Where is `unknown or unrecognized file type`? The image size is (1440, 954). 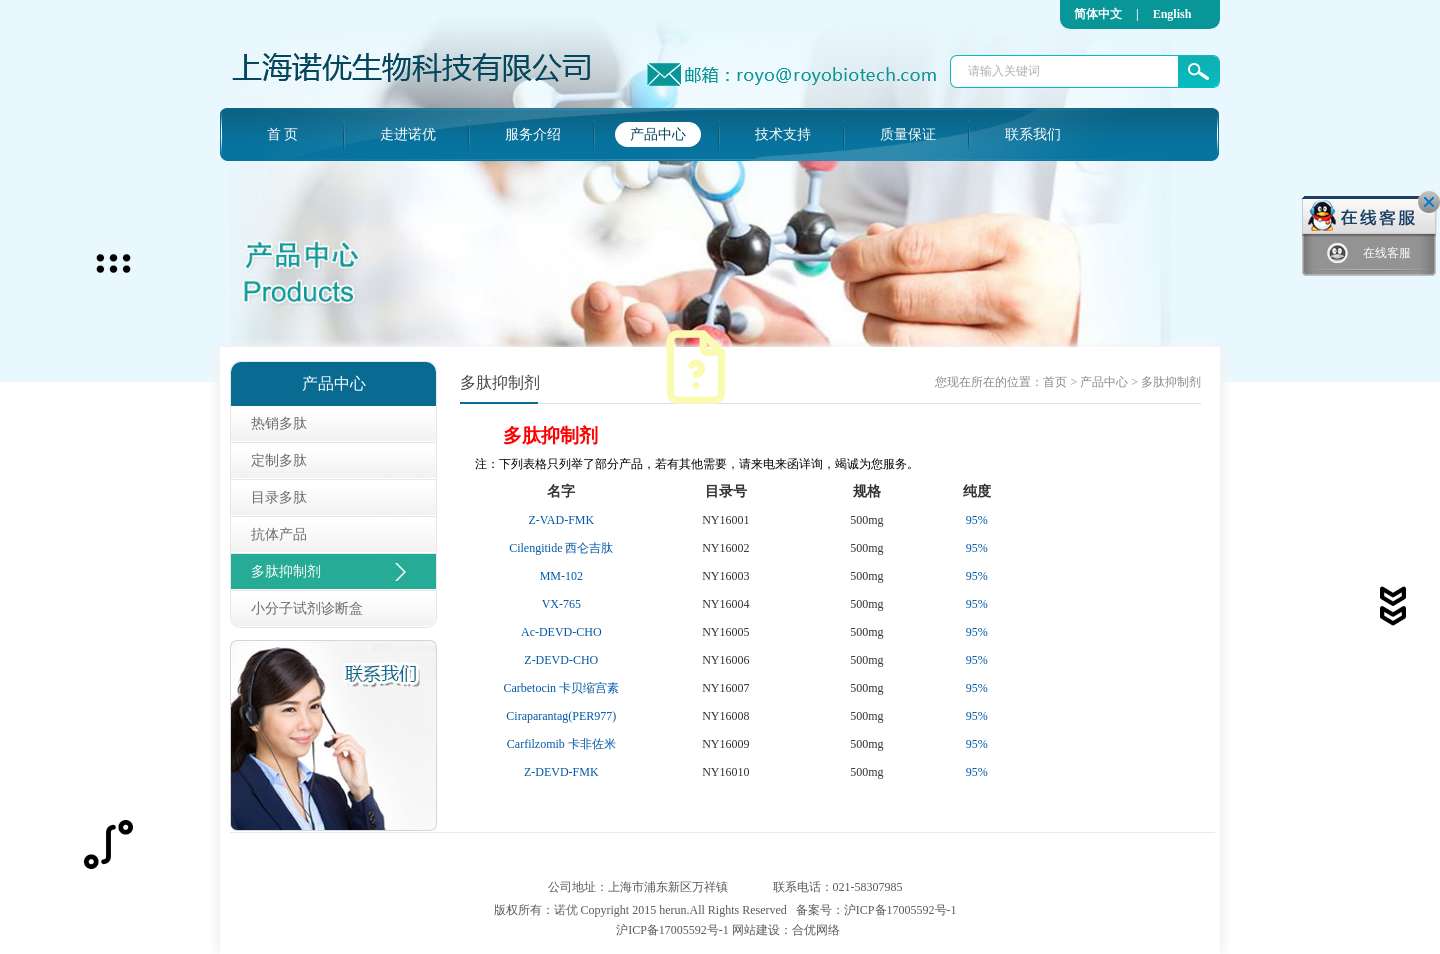
unknown or unrecognized file type is located at coordinates (696, 367).